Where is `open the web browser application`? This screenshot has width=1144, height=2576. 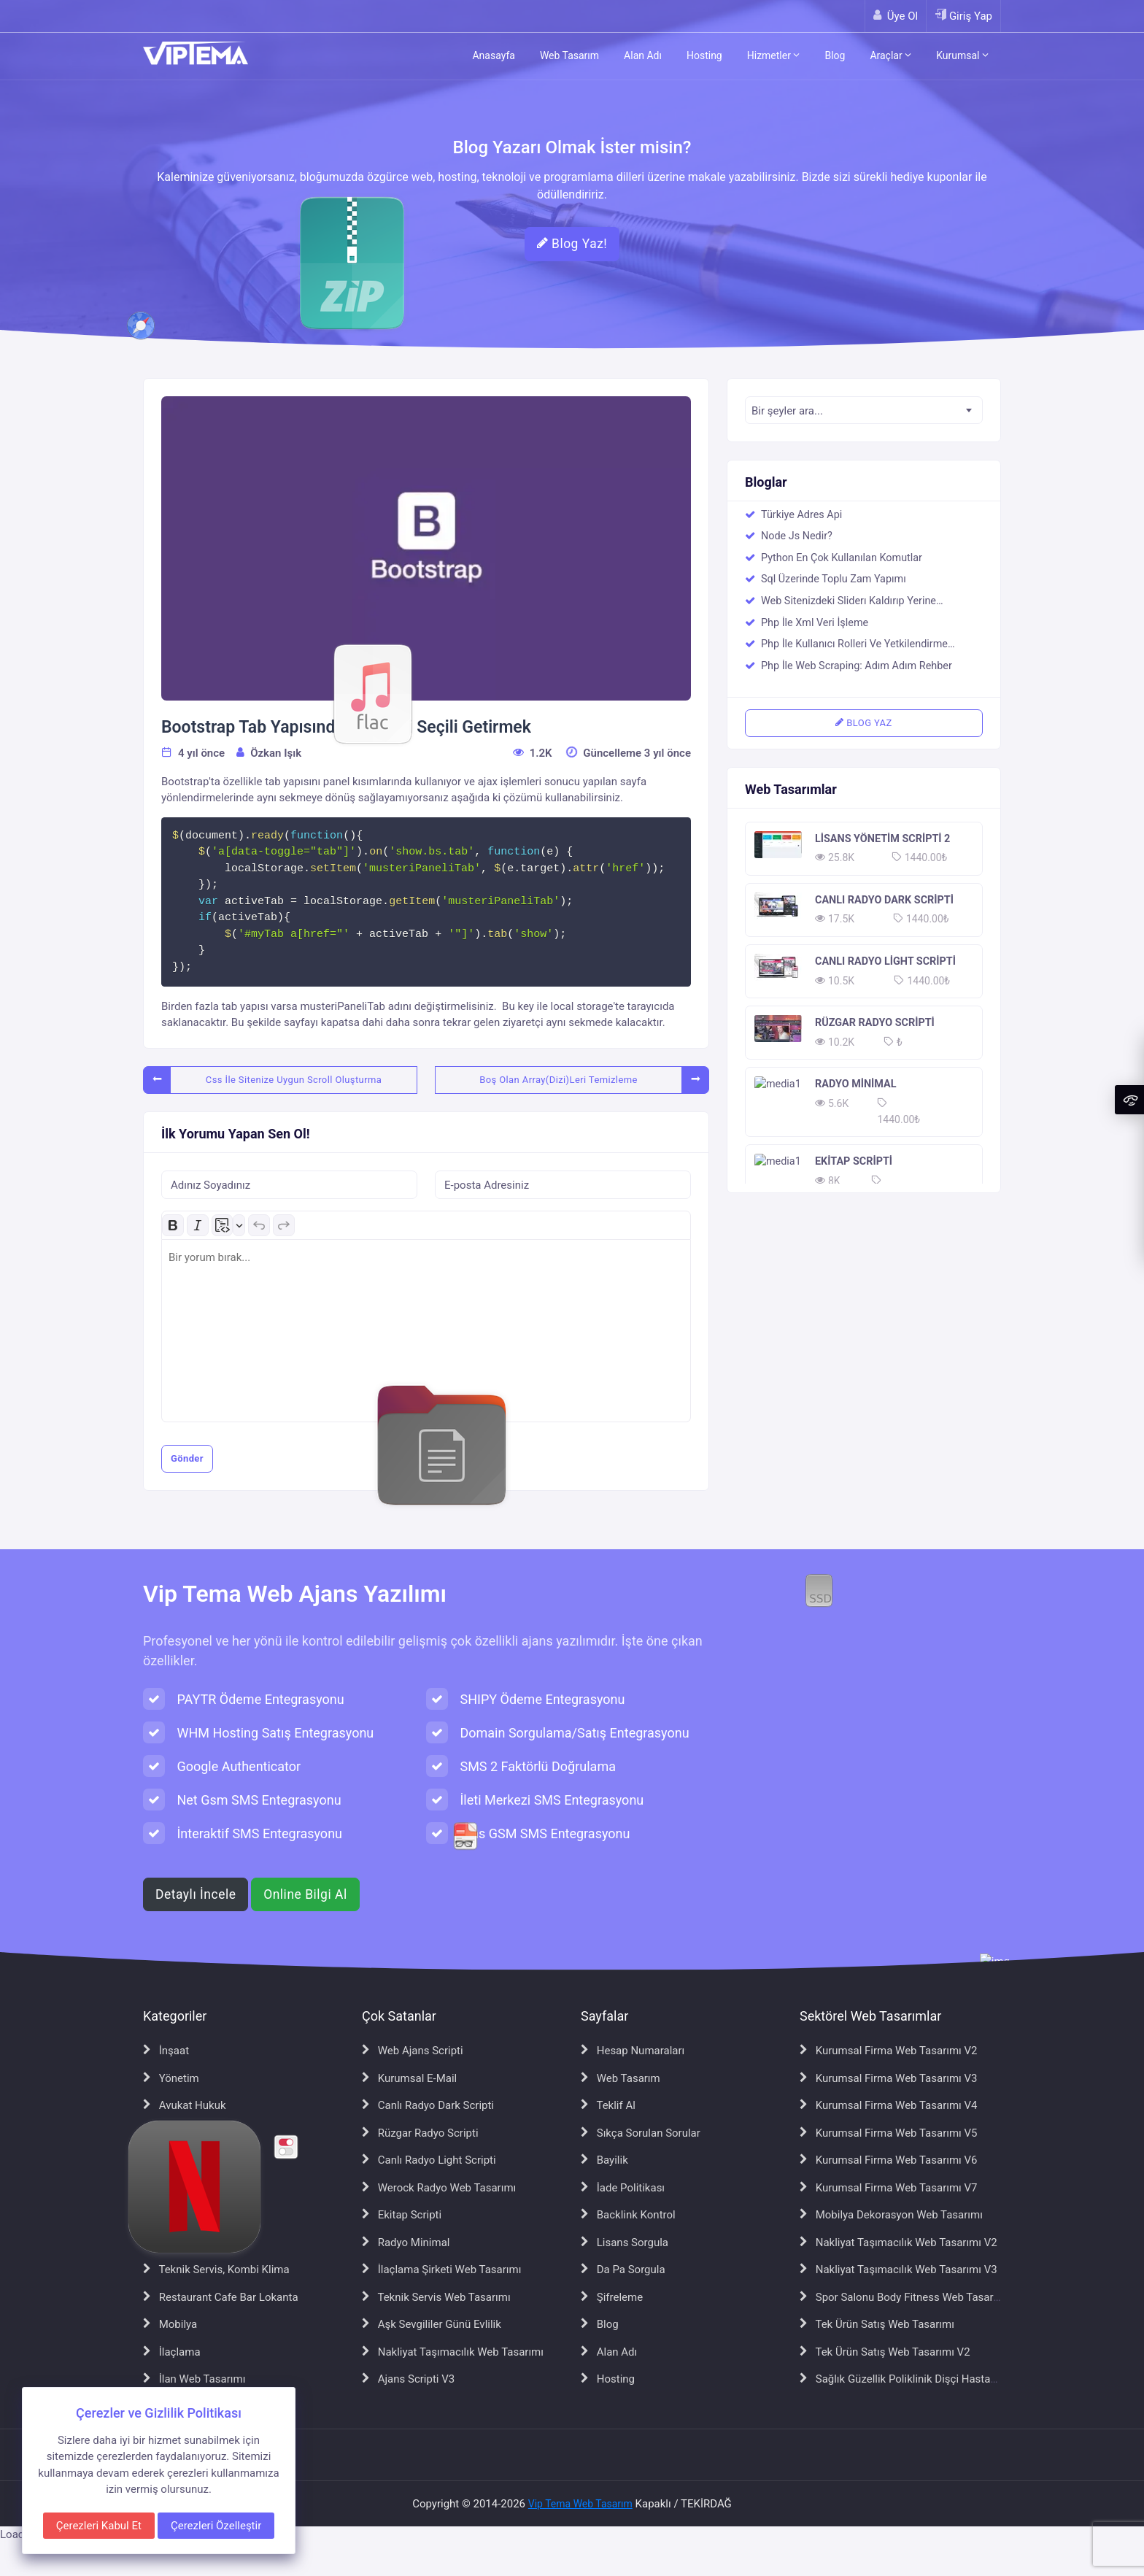 open the web browser application is located at coordinates (141, 325).